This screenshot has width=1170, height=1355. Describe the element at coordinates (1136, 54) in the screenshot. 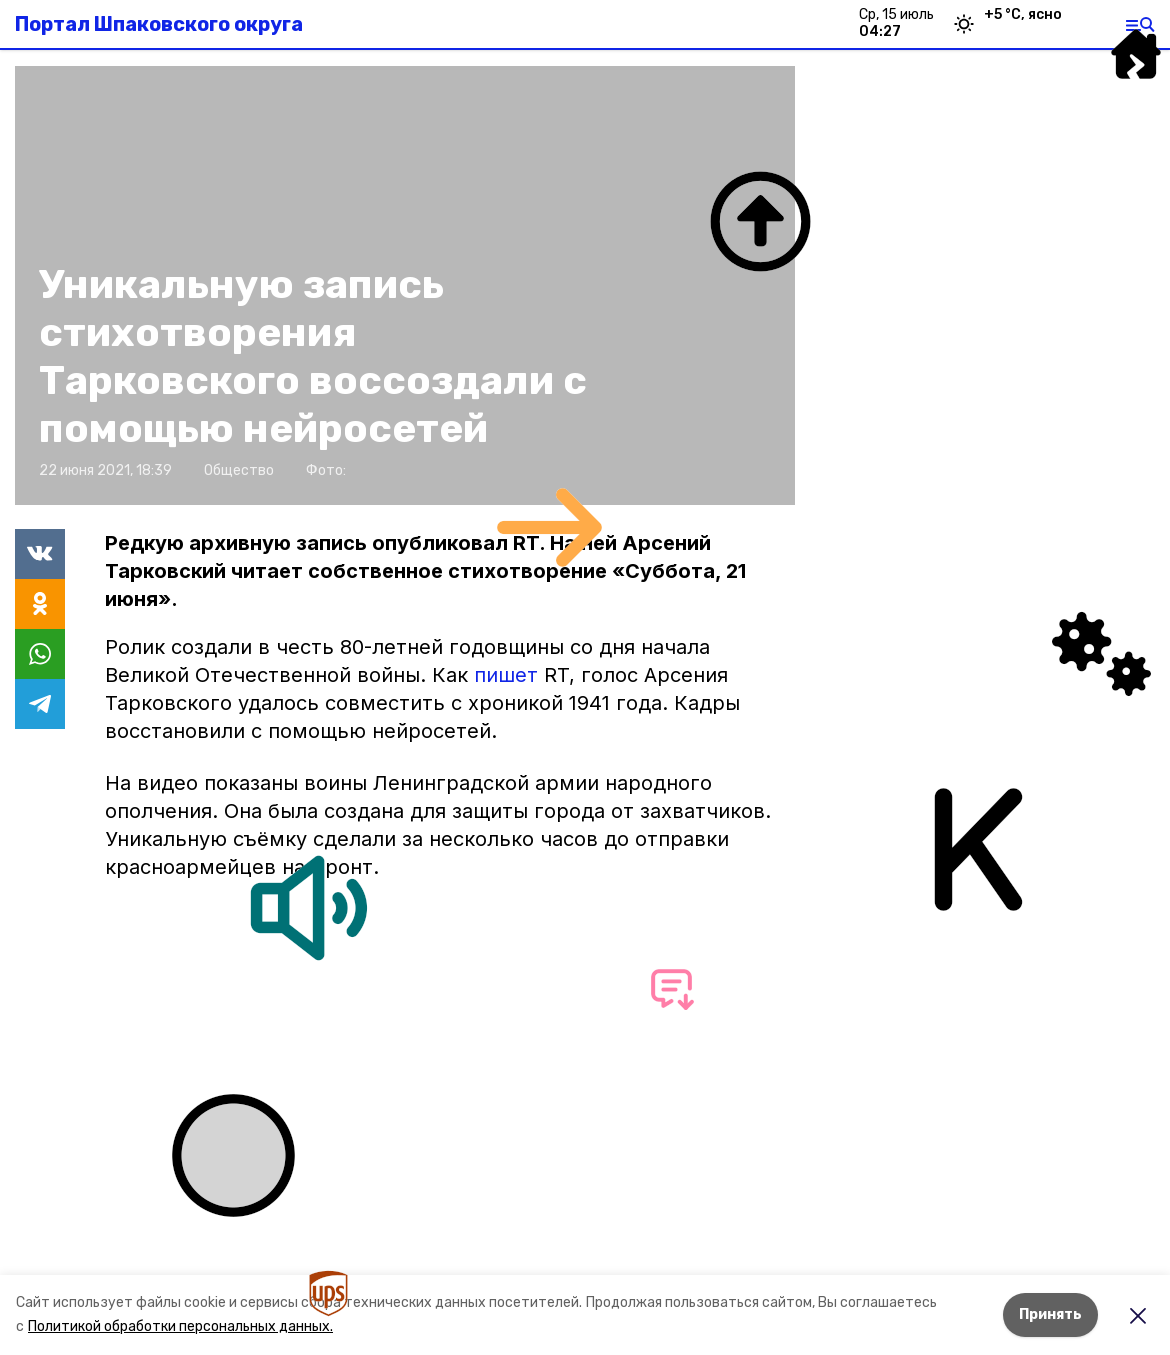

I see `report property damage` at that location.